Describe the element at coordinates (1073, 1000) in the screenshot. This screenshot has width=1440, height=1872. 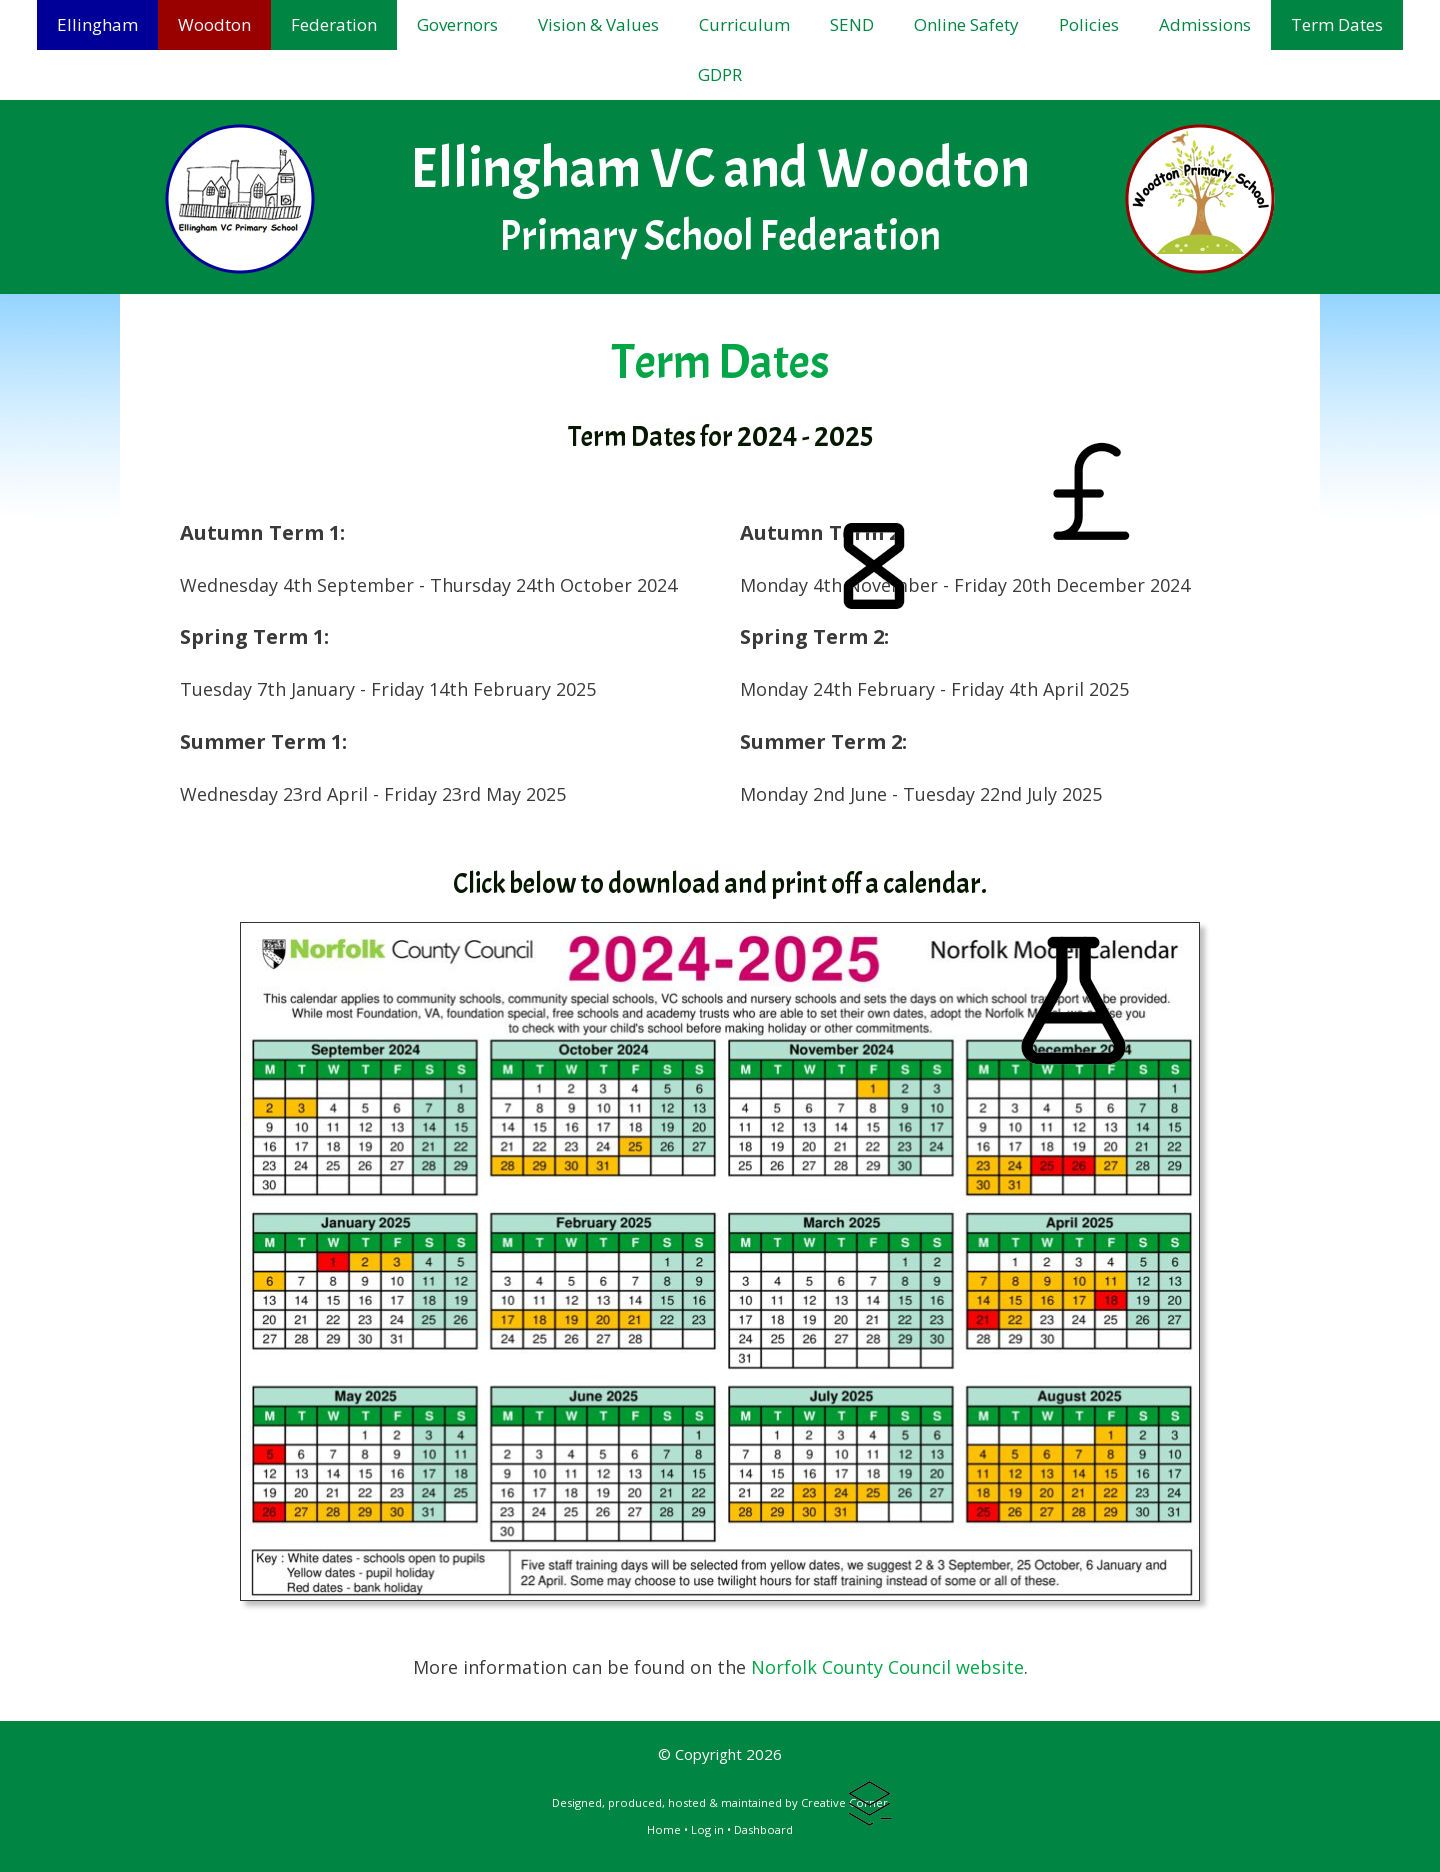
I see `access science or laboratory features` at that location.